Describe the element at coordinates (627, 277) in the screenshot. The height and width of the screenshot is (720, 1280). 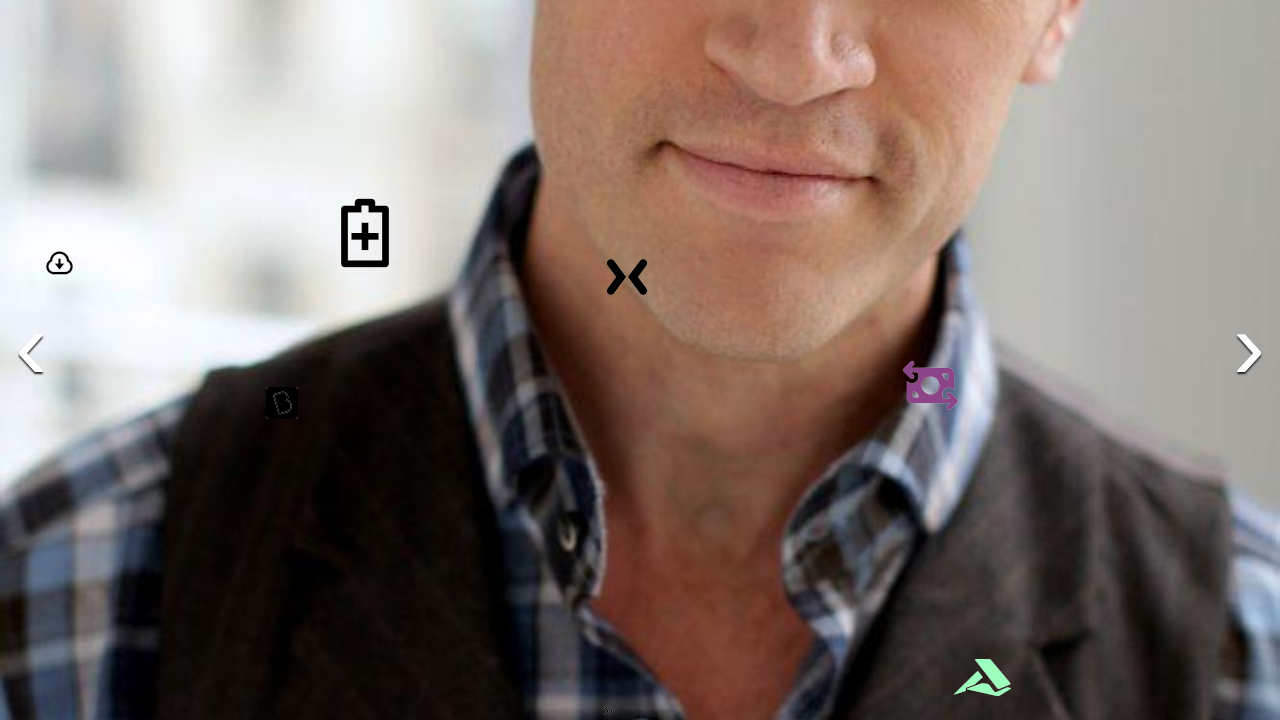
I see `mixer streaming platform logo` at that location.